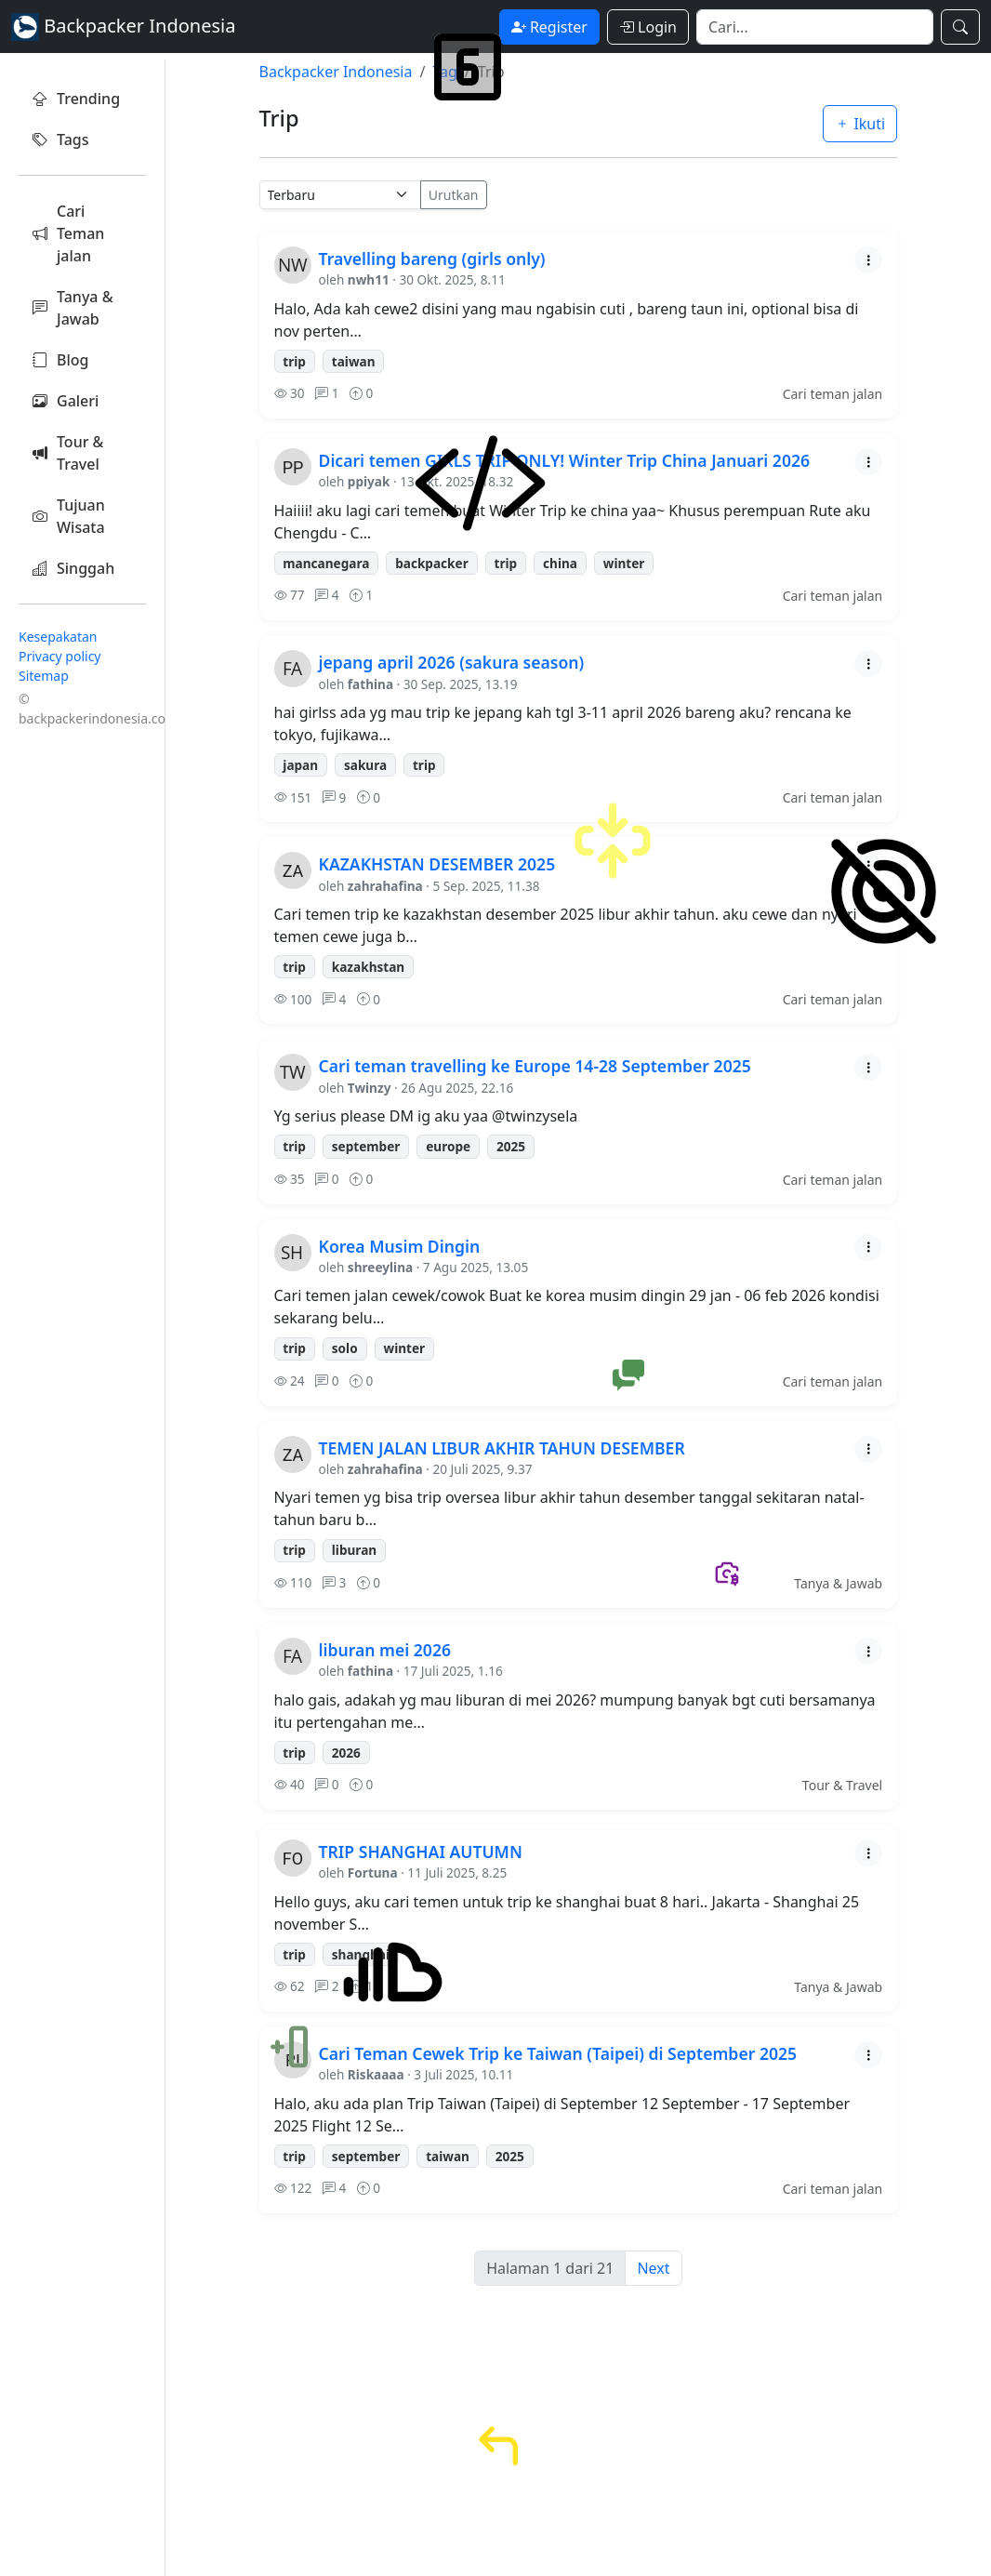 This screenshot has height=2576, width=991. Describe the element at coordinates (613, 841) in the screenshot. I see `collapse viewport height` at that location.